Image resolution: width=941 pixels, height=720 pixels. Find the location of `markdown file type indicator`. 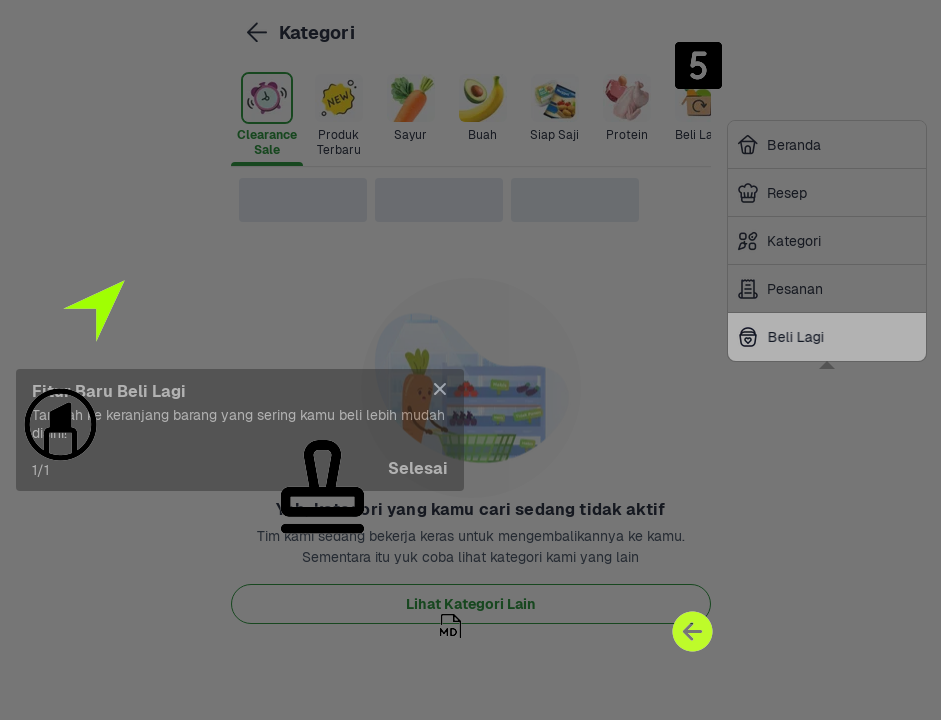

markdown file type indicator is located at coordinates (451, 626).